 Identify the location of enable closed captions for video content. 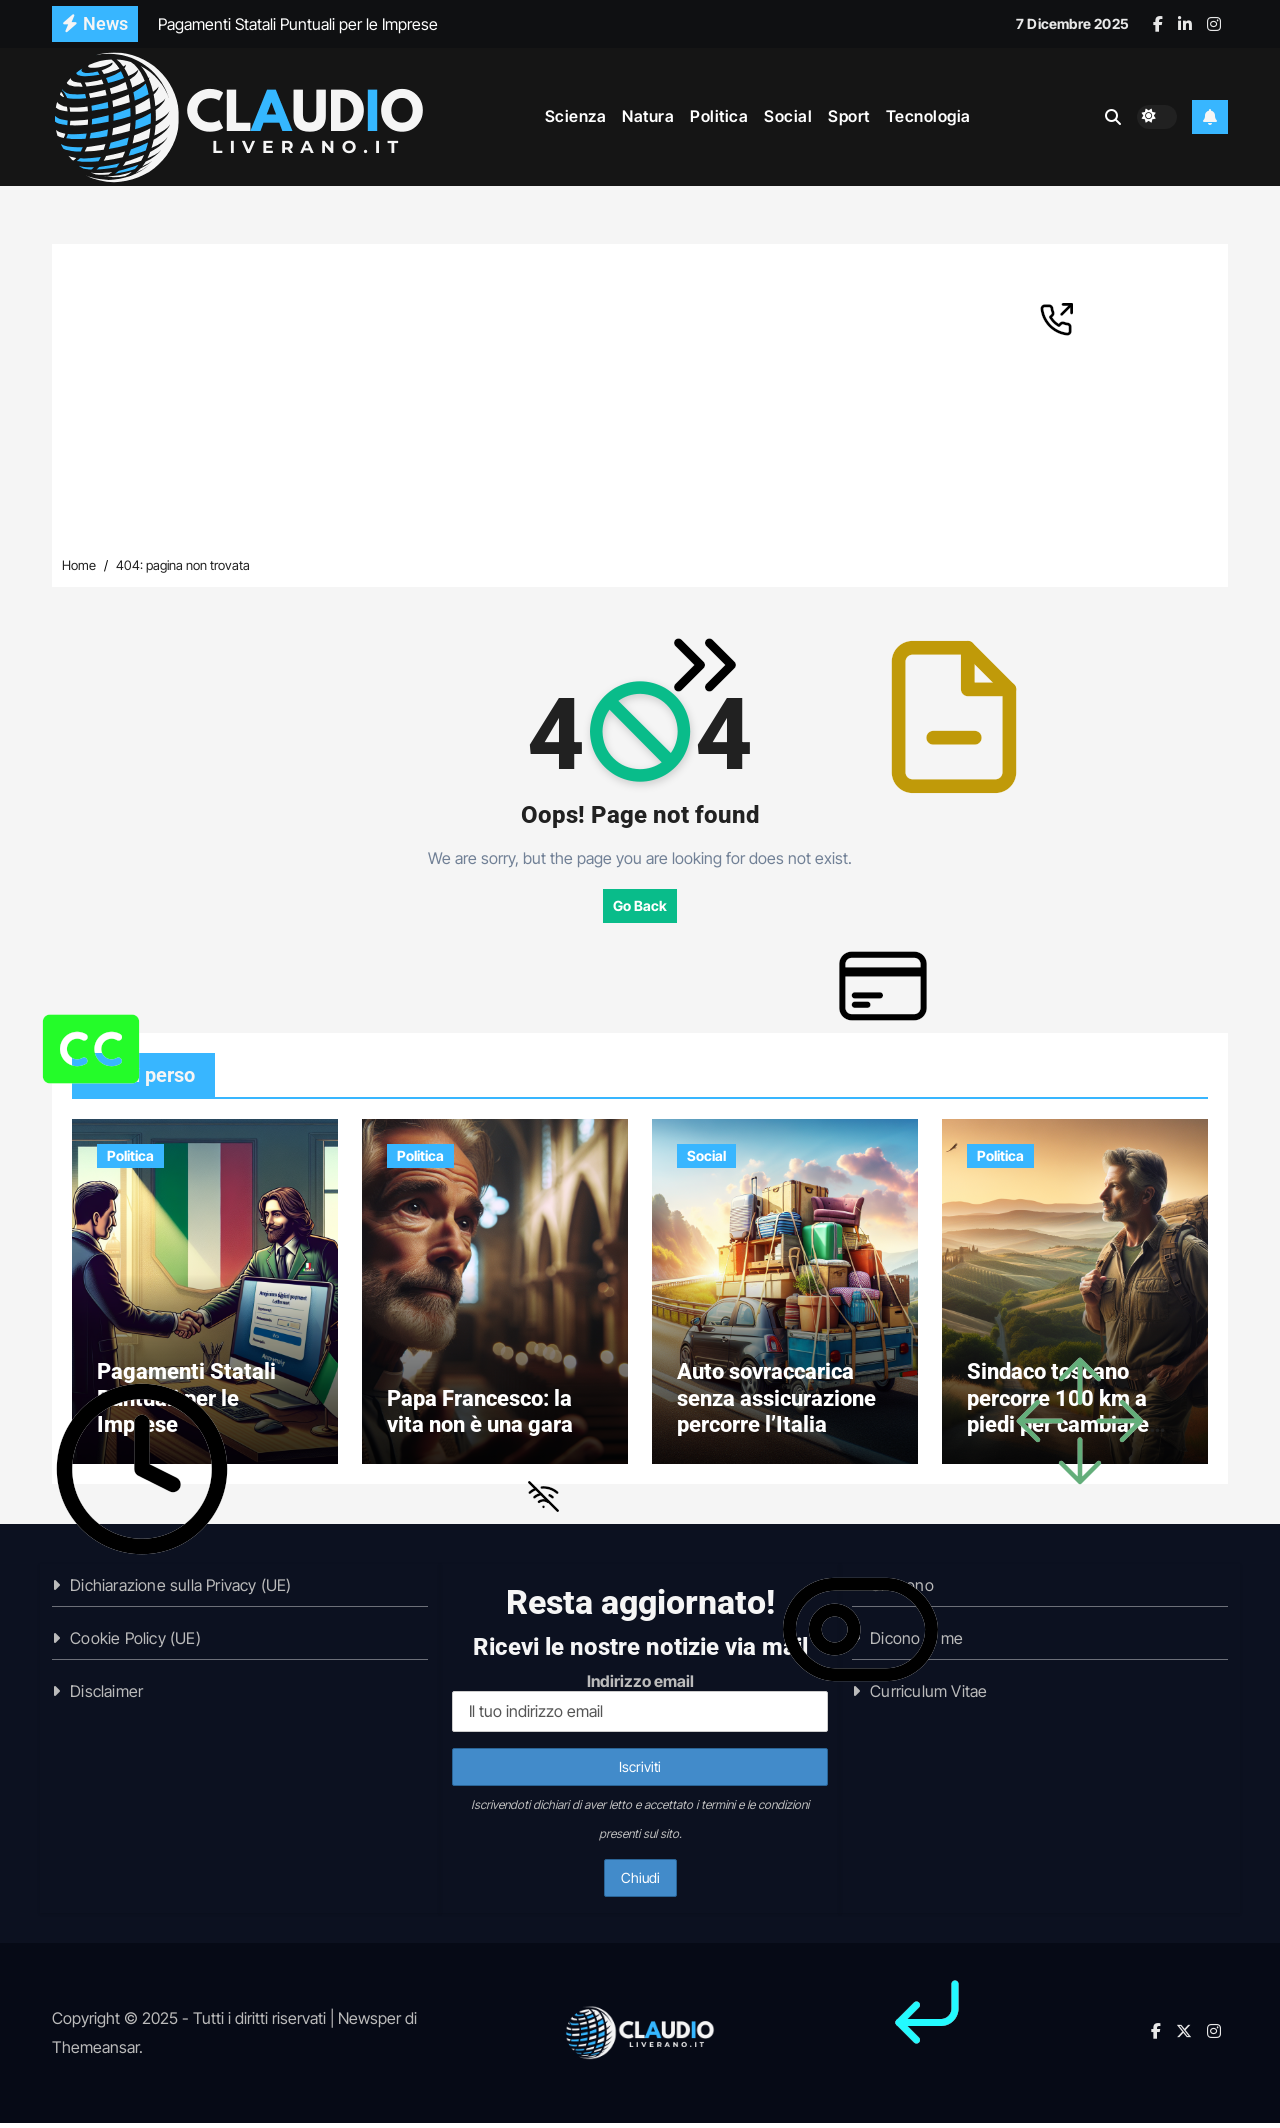
(91, 1049).